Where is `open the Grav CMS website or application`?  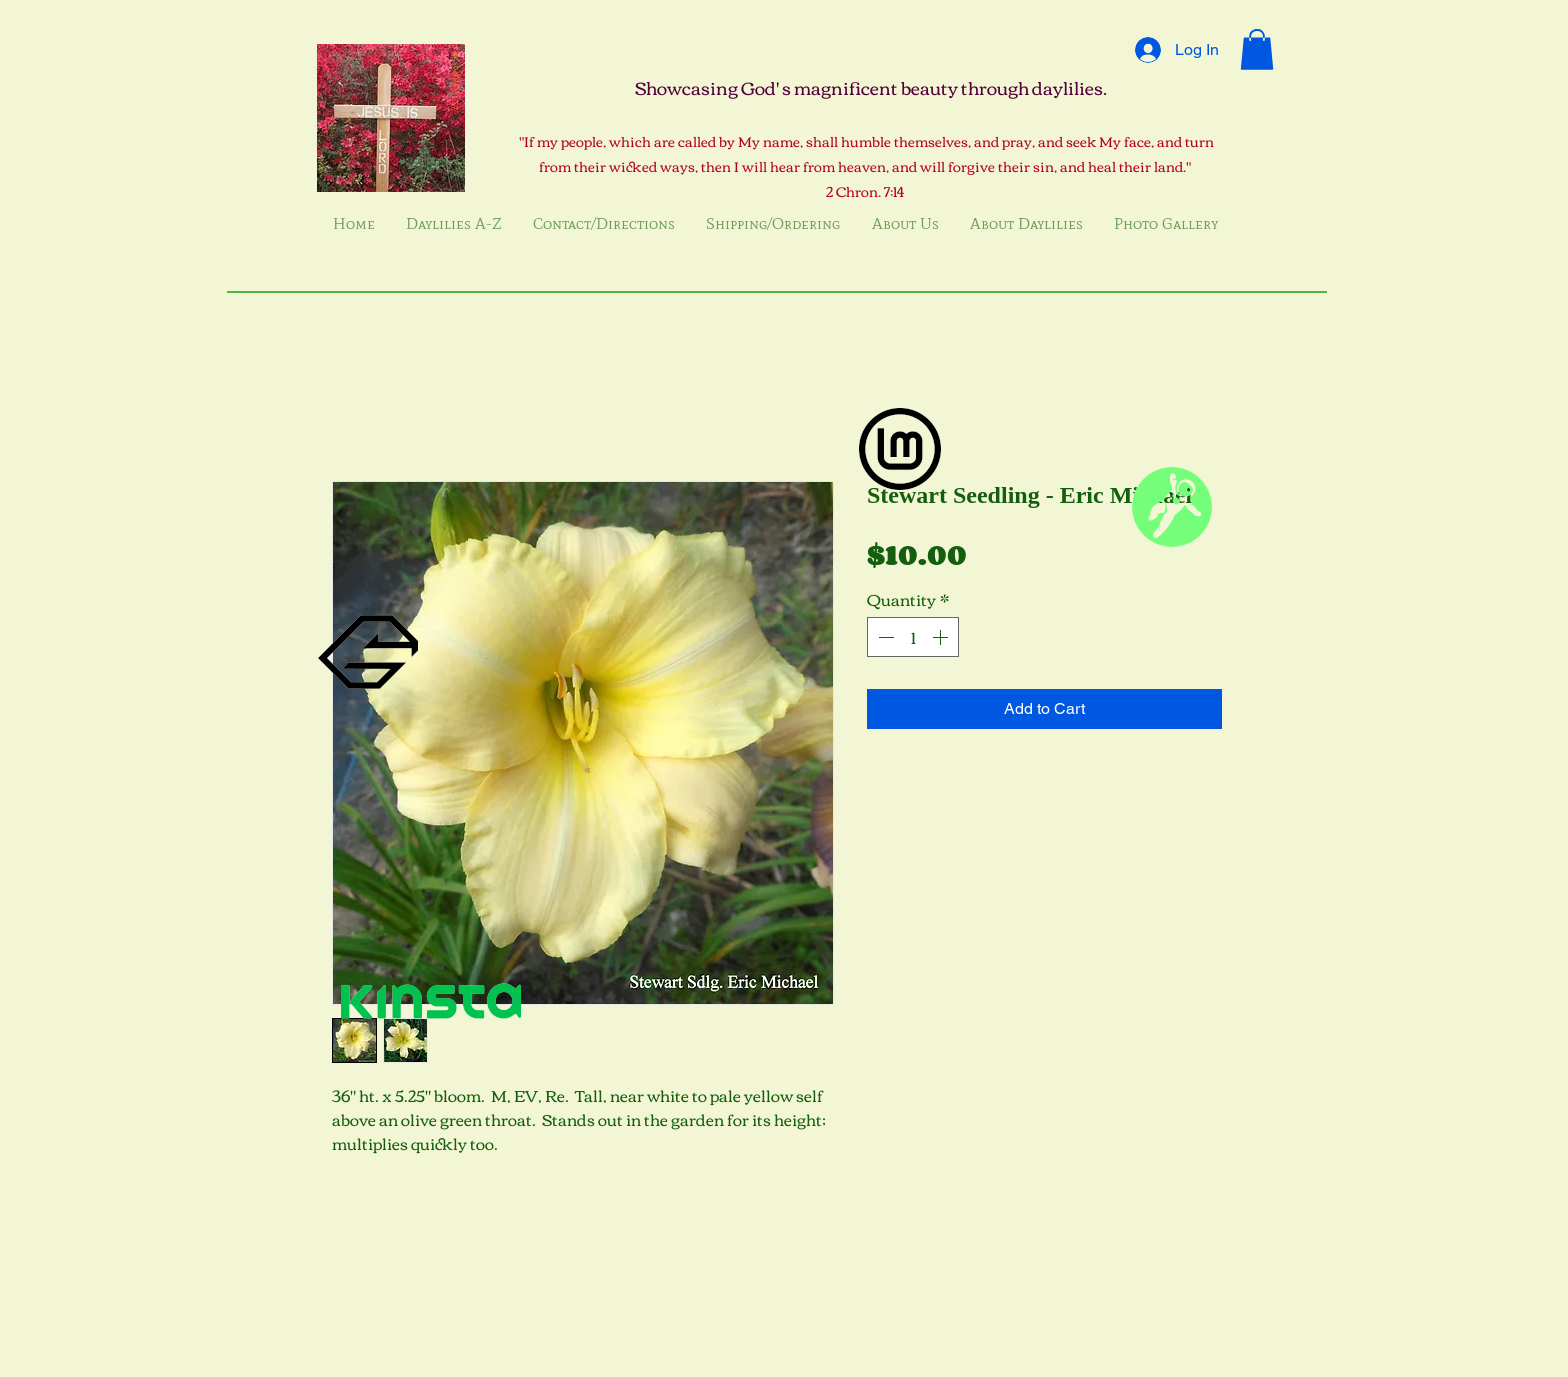
open the Grav CMS website or application is located at coordinates (1172, 507).